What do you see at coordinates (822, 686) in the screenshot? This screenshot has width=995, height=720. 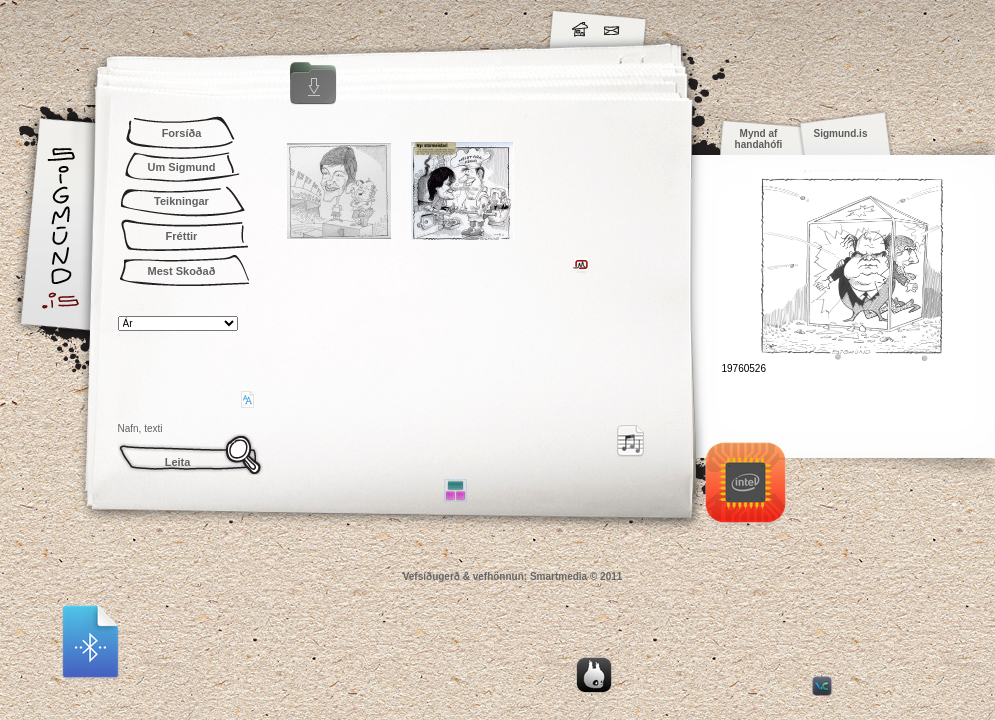 I see `open veracrypt disk encryption app` at bounding box center [822, 686].